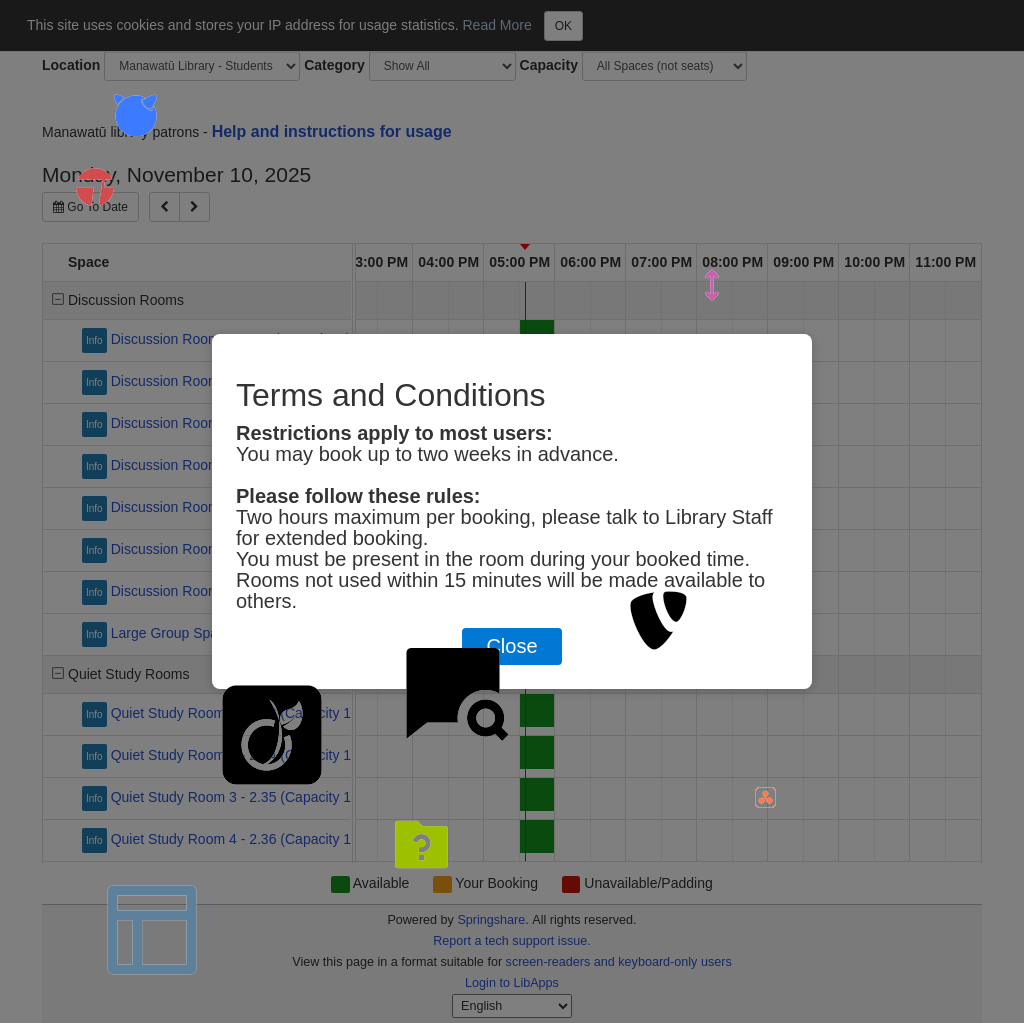  What do you see at coordinates (152, 930) in the screenshot?
I see `switch to grid layout view` at bounding box center [152, 930].